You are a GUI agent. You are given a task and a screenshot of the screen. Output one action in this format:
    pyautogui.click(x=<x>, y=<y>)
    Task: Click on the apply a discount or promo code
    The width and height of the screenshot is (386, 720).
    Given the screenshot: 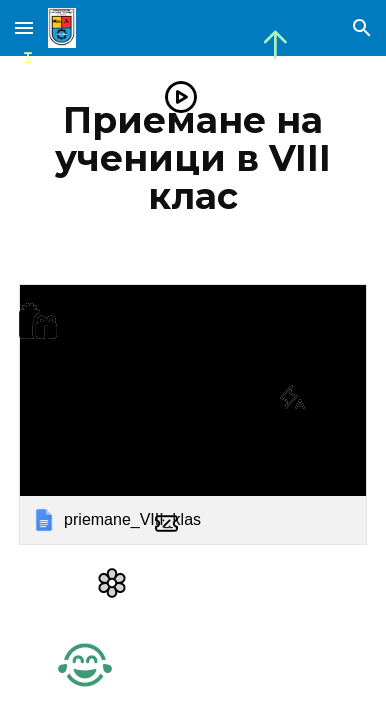 What is the action you would take?
    pyautogui.click(x=166, y=523)
    